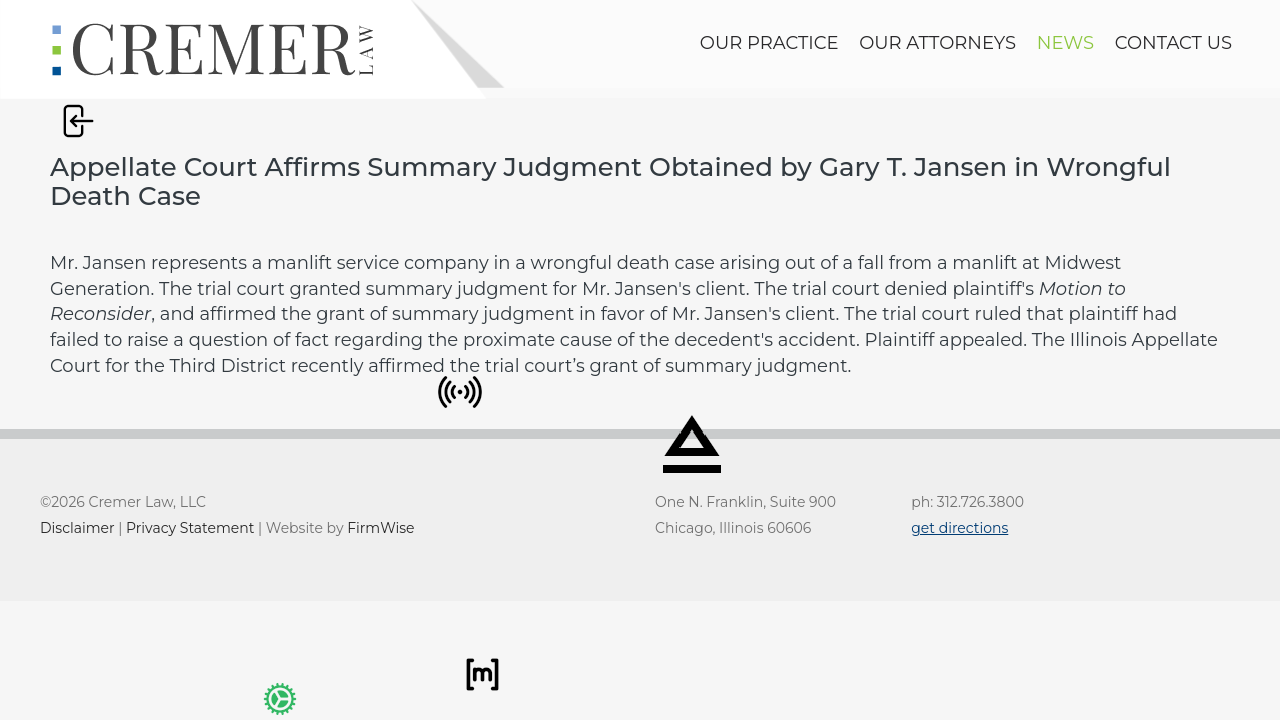 The width and height of the screenshot is (1280, 720). I want to click on access settings or preferences, so click(280, 699).